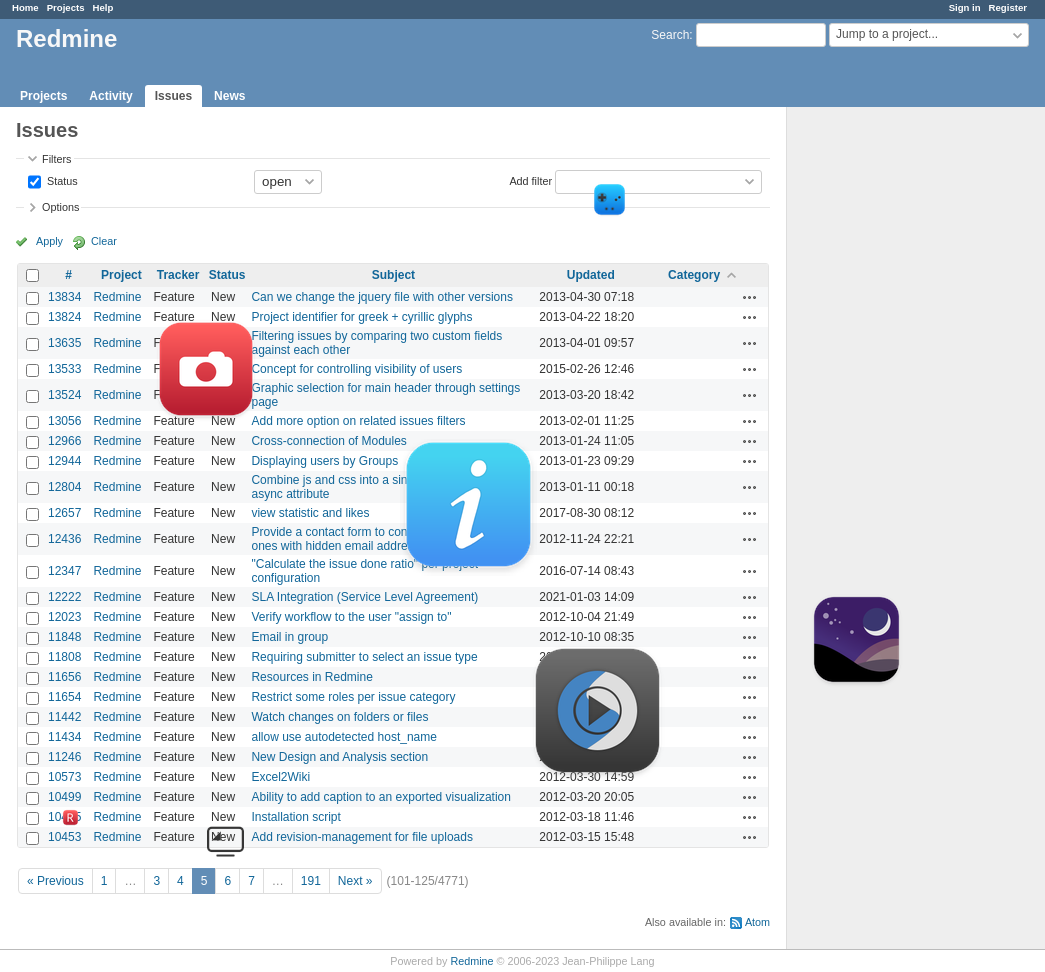 This screenshot has width=1045, height=972. What do you see at coordinates (206, 369) in the screenshot?
I see `take a screenshot` at bounding box center [206, 369].